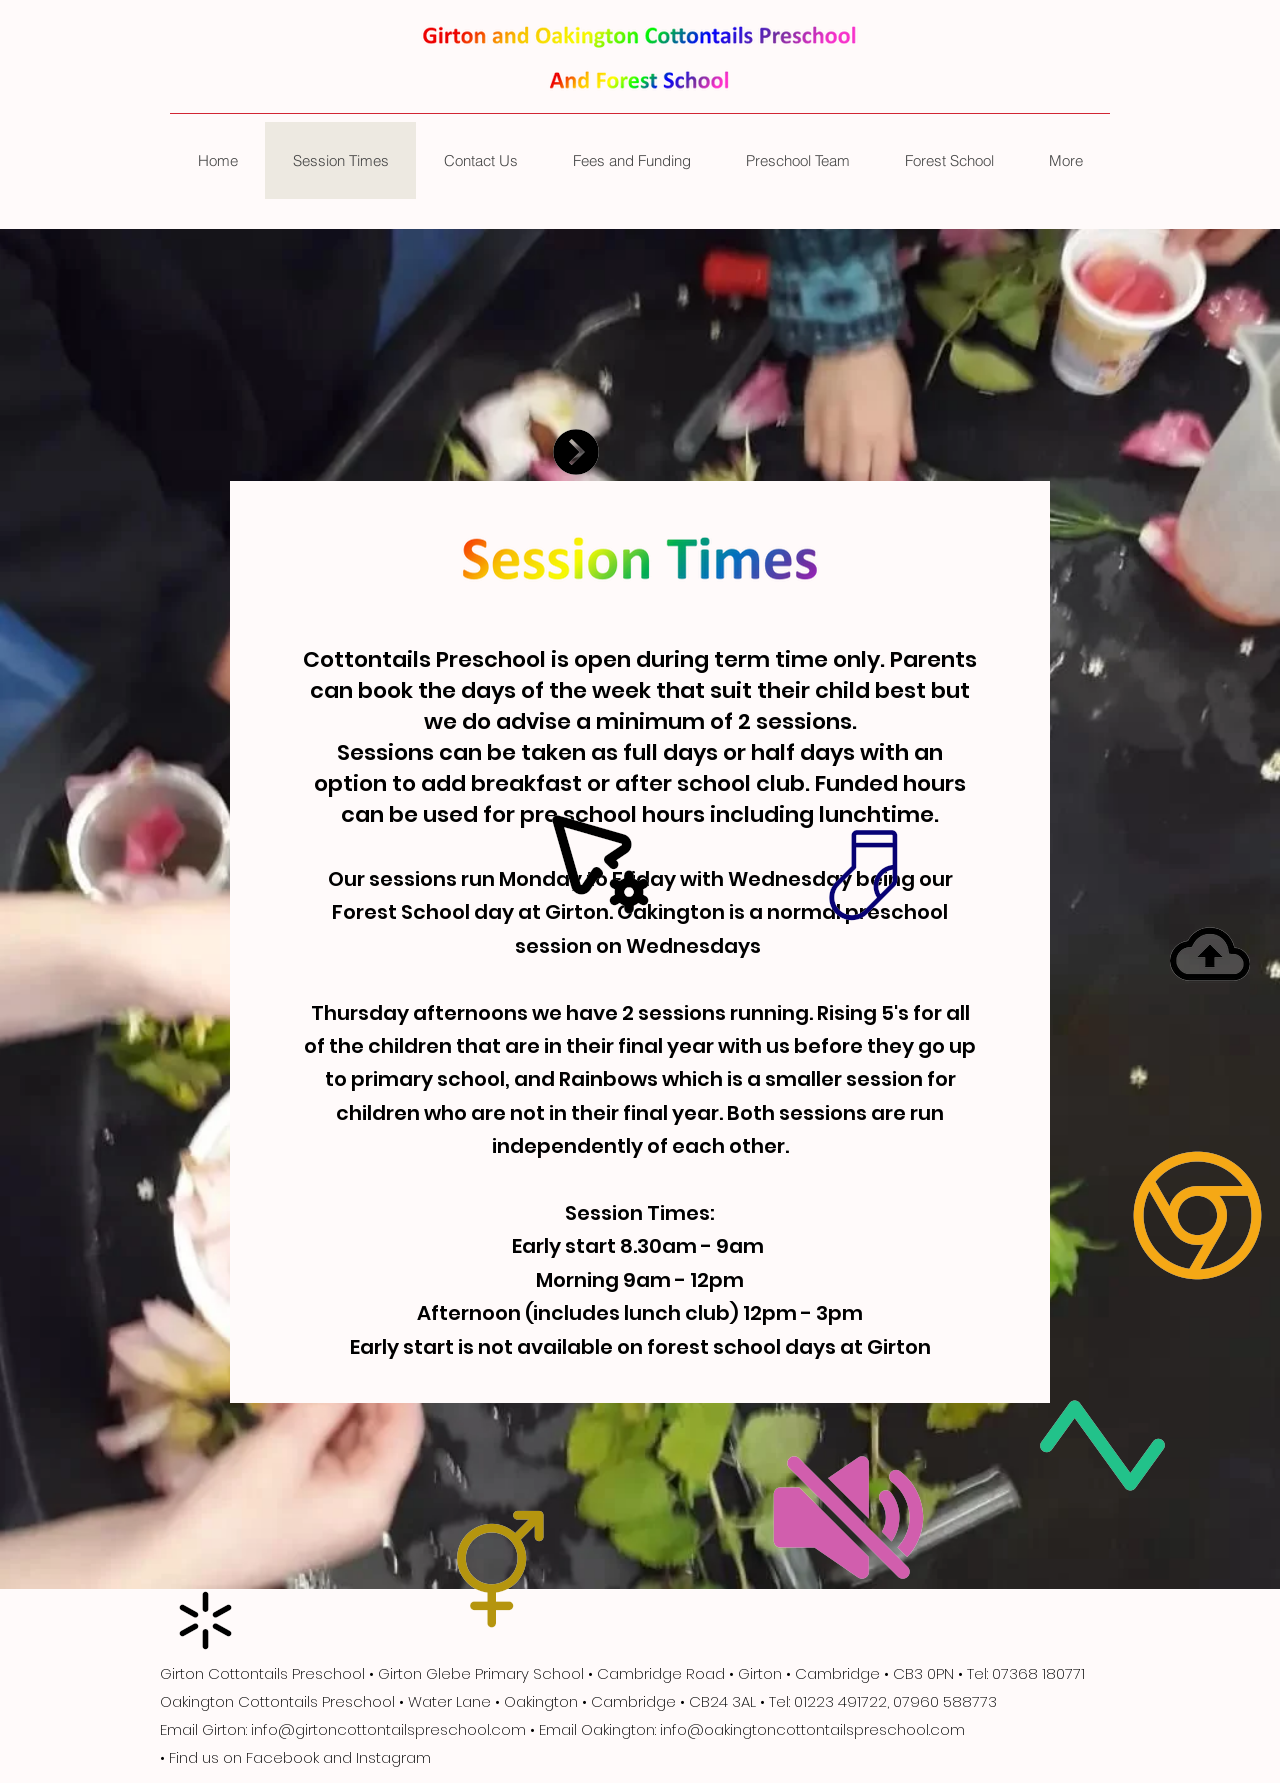 The image size is (1280, 1783). I want to click on audio or sound wave visualization, so click(1102, 1445).